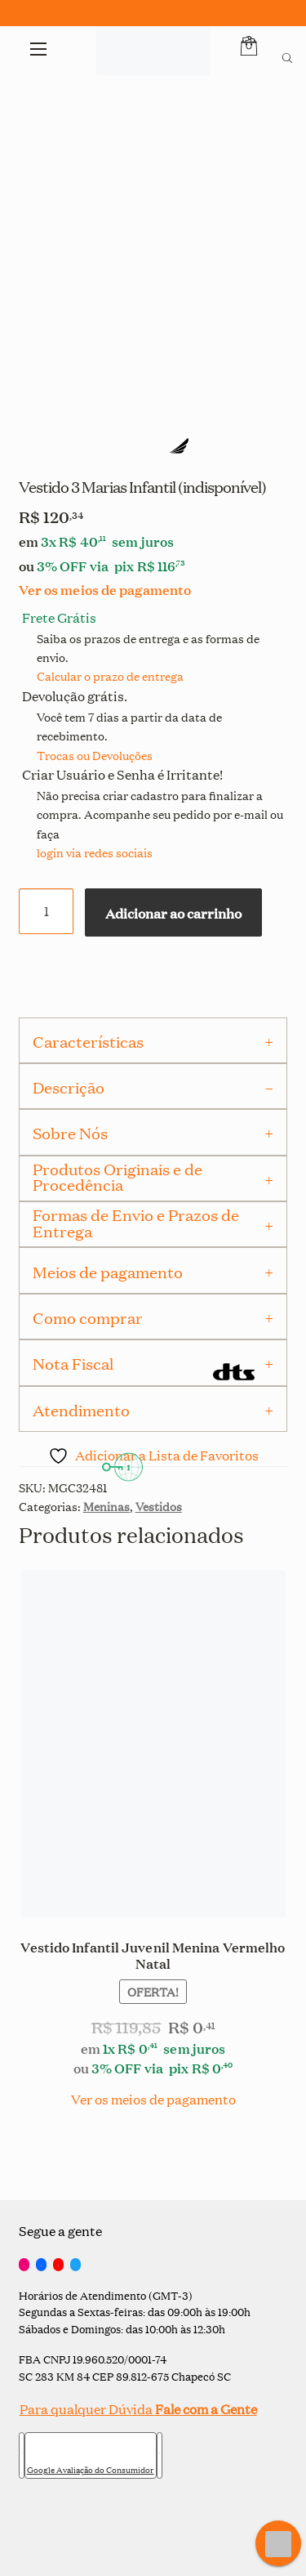 The height and width of the screenshot is (2576, 306). I want to click on Ethiopian Airlines logo, so click(179, 445).